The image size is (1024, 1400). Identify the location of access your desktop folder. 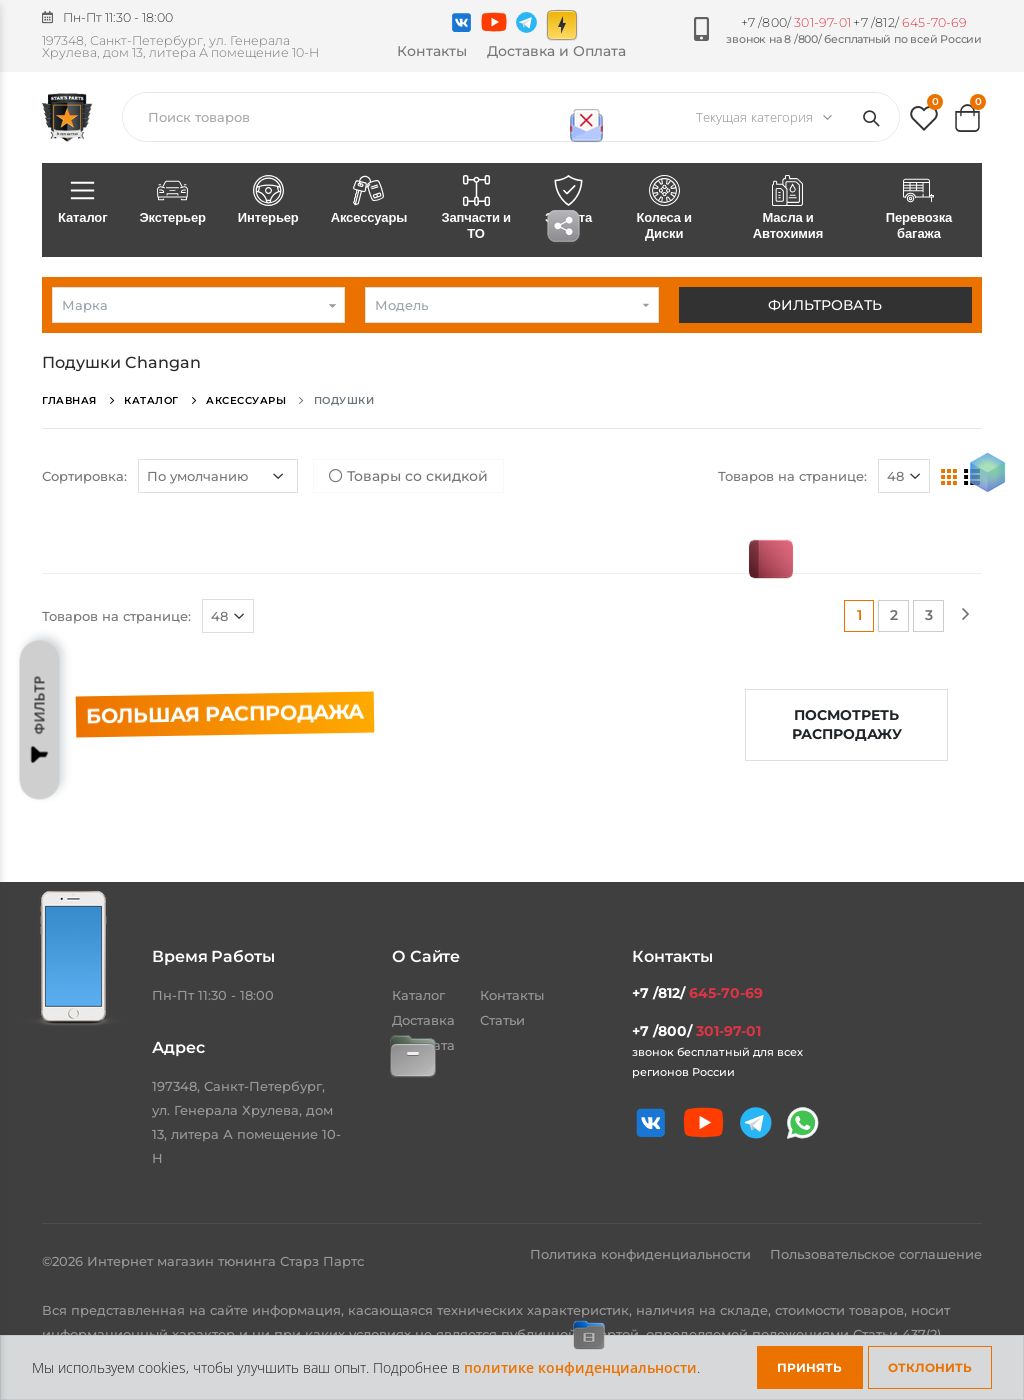
(771, 558).